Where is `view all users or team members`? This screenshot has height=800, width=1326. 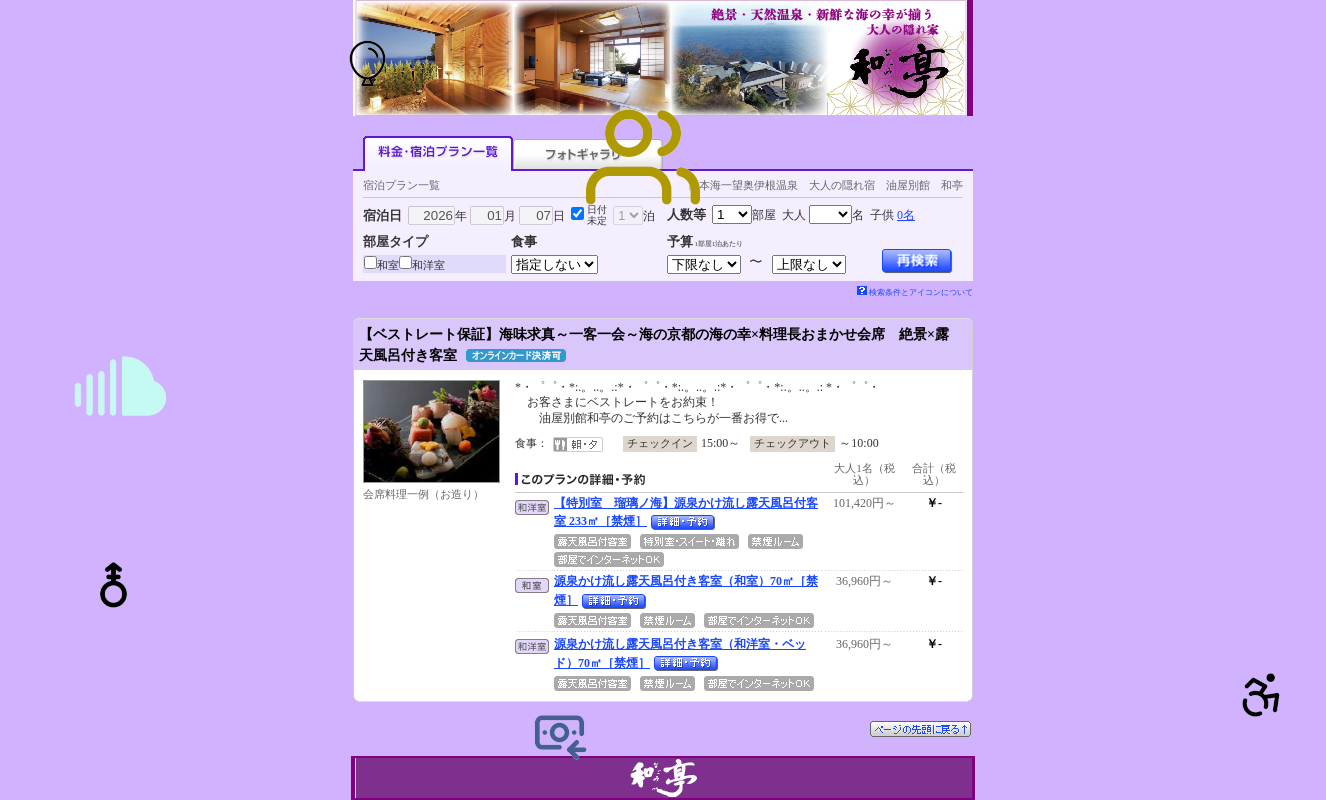 view all users or team members is located at coordinates (643, 157).